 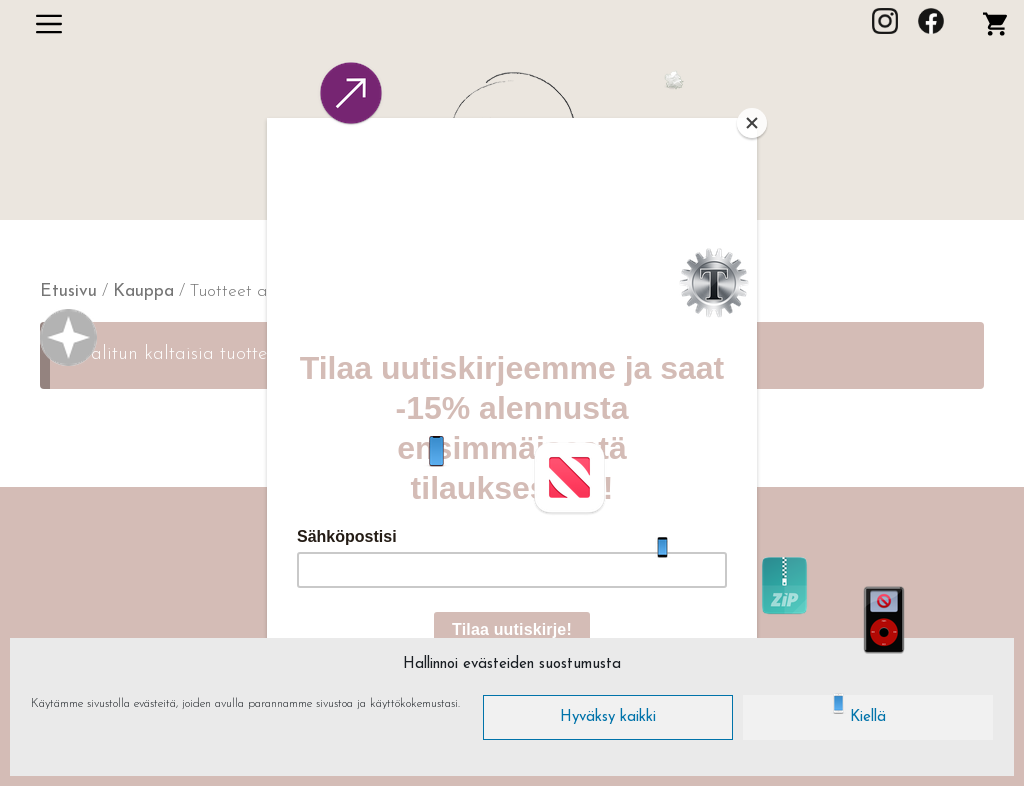 I want to click on iPod device not recognized or unavailable, so click(x=884, y=620).